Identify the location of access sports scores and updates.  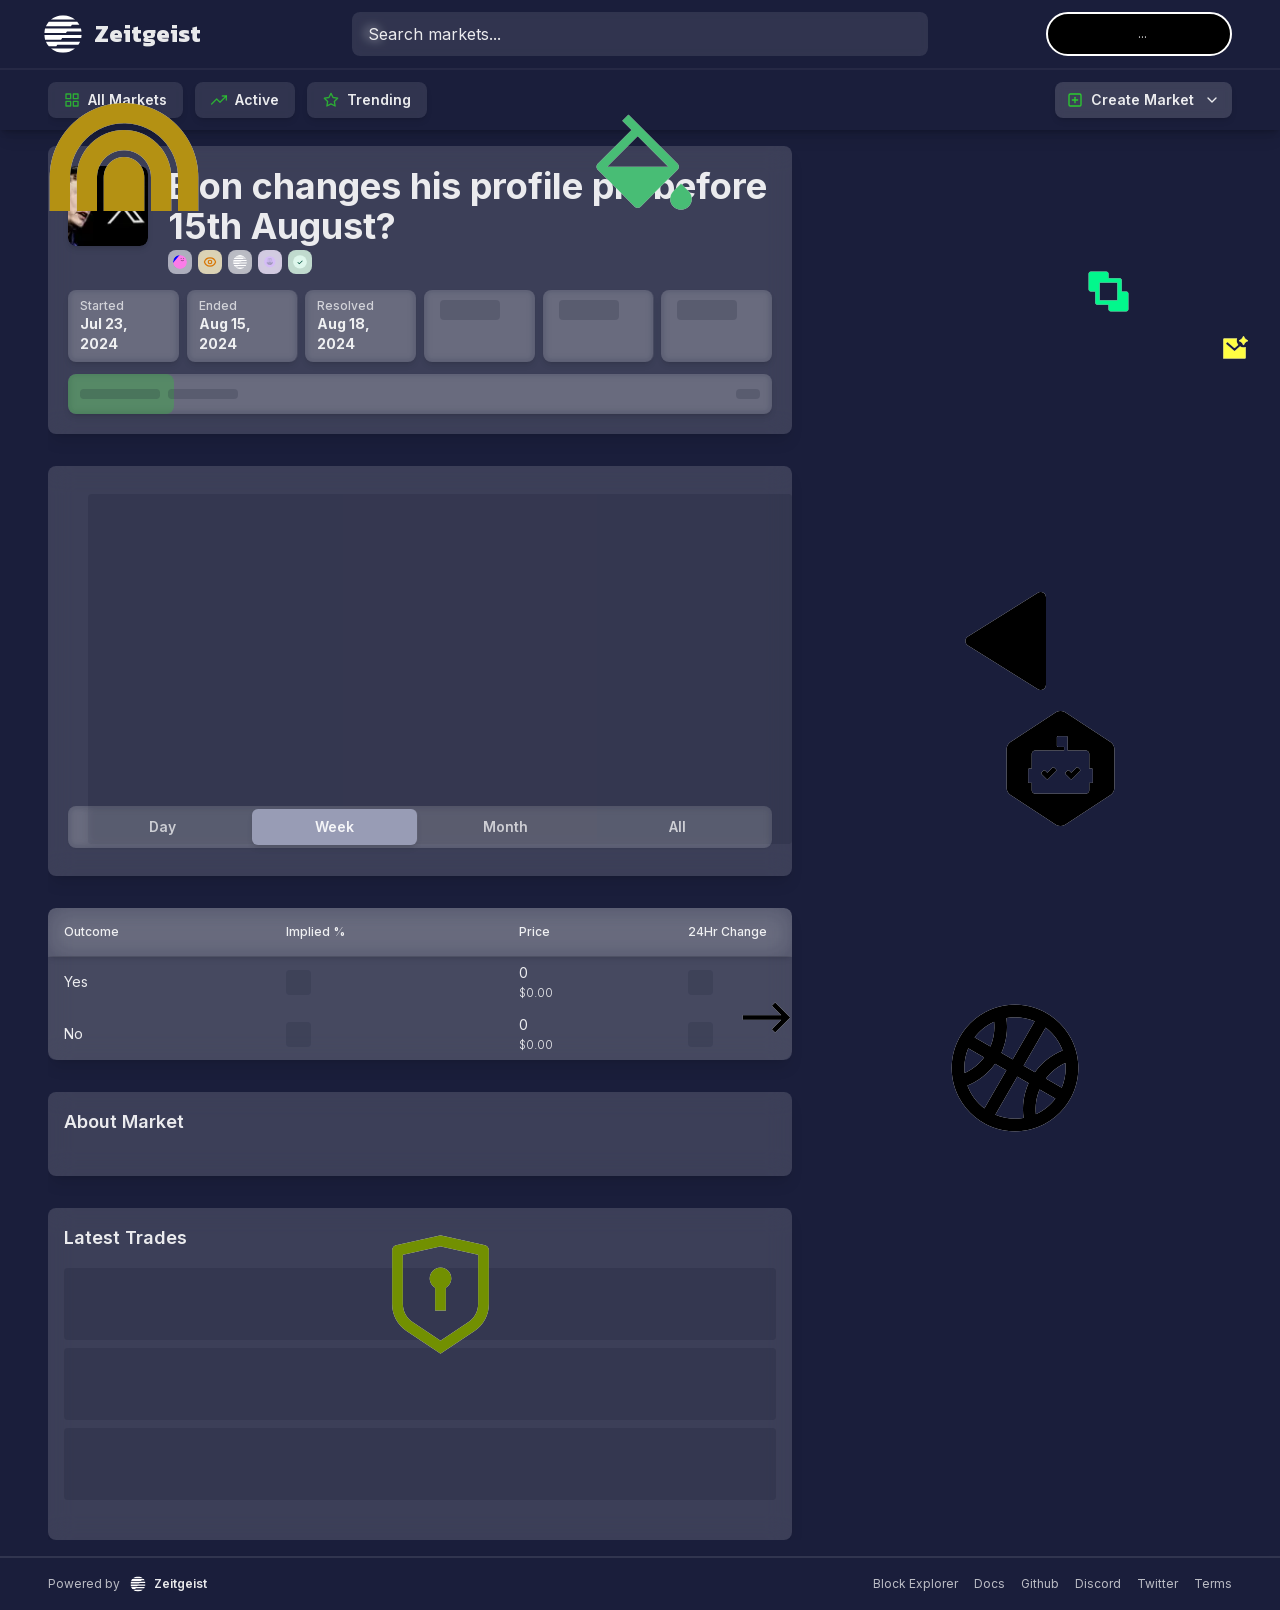
(1015, 1068).